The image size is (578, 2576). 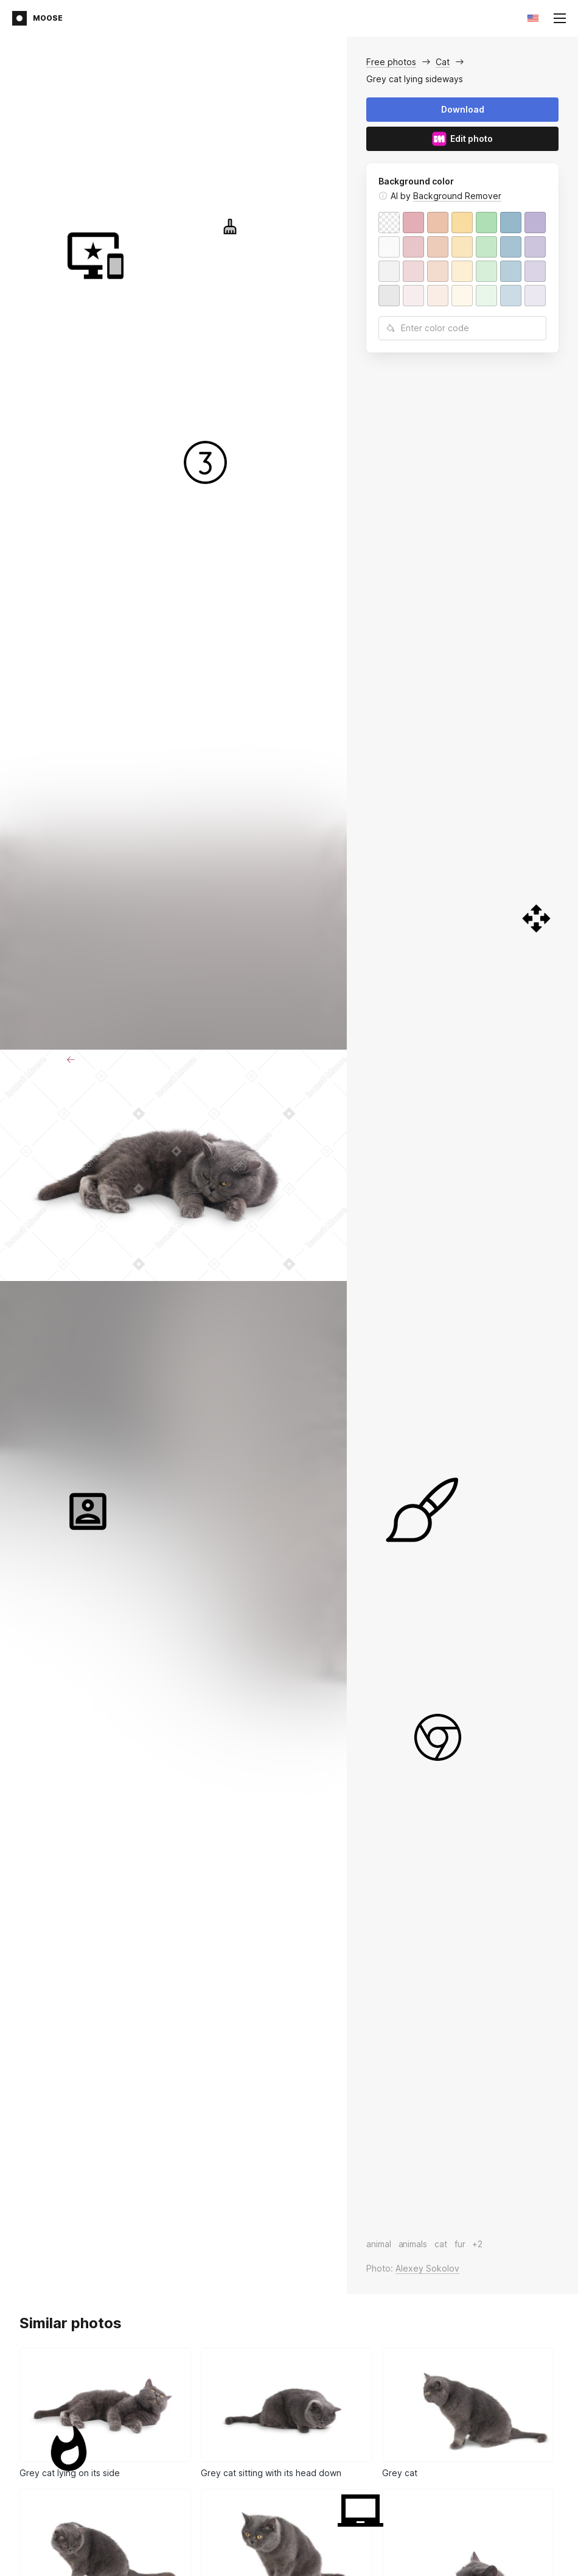 I want to click on step 3 in a multi-step process, so click(x=205, y=462).